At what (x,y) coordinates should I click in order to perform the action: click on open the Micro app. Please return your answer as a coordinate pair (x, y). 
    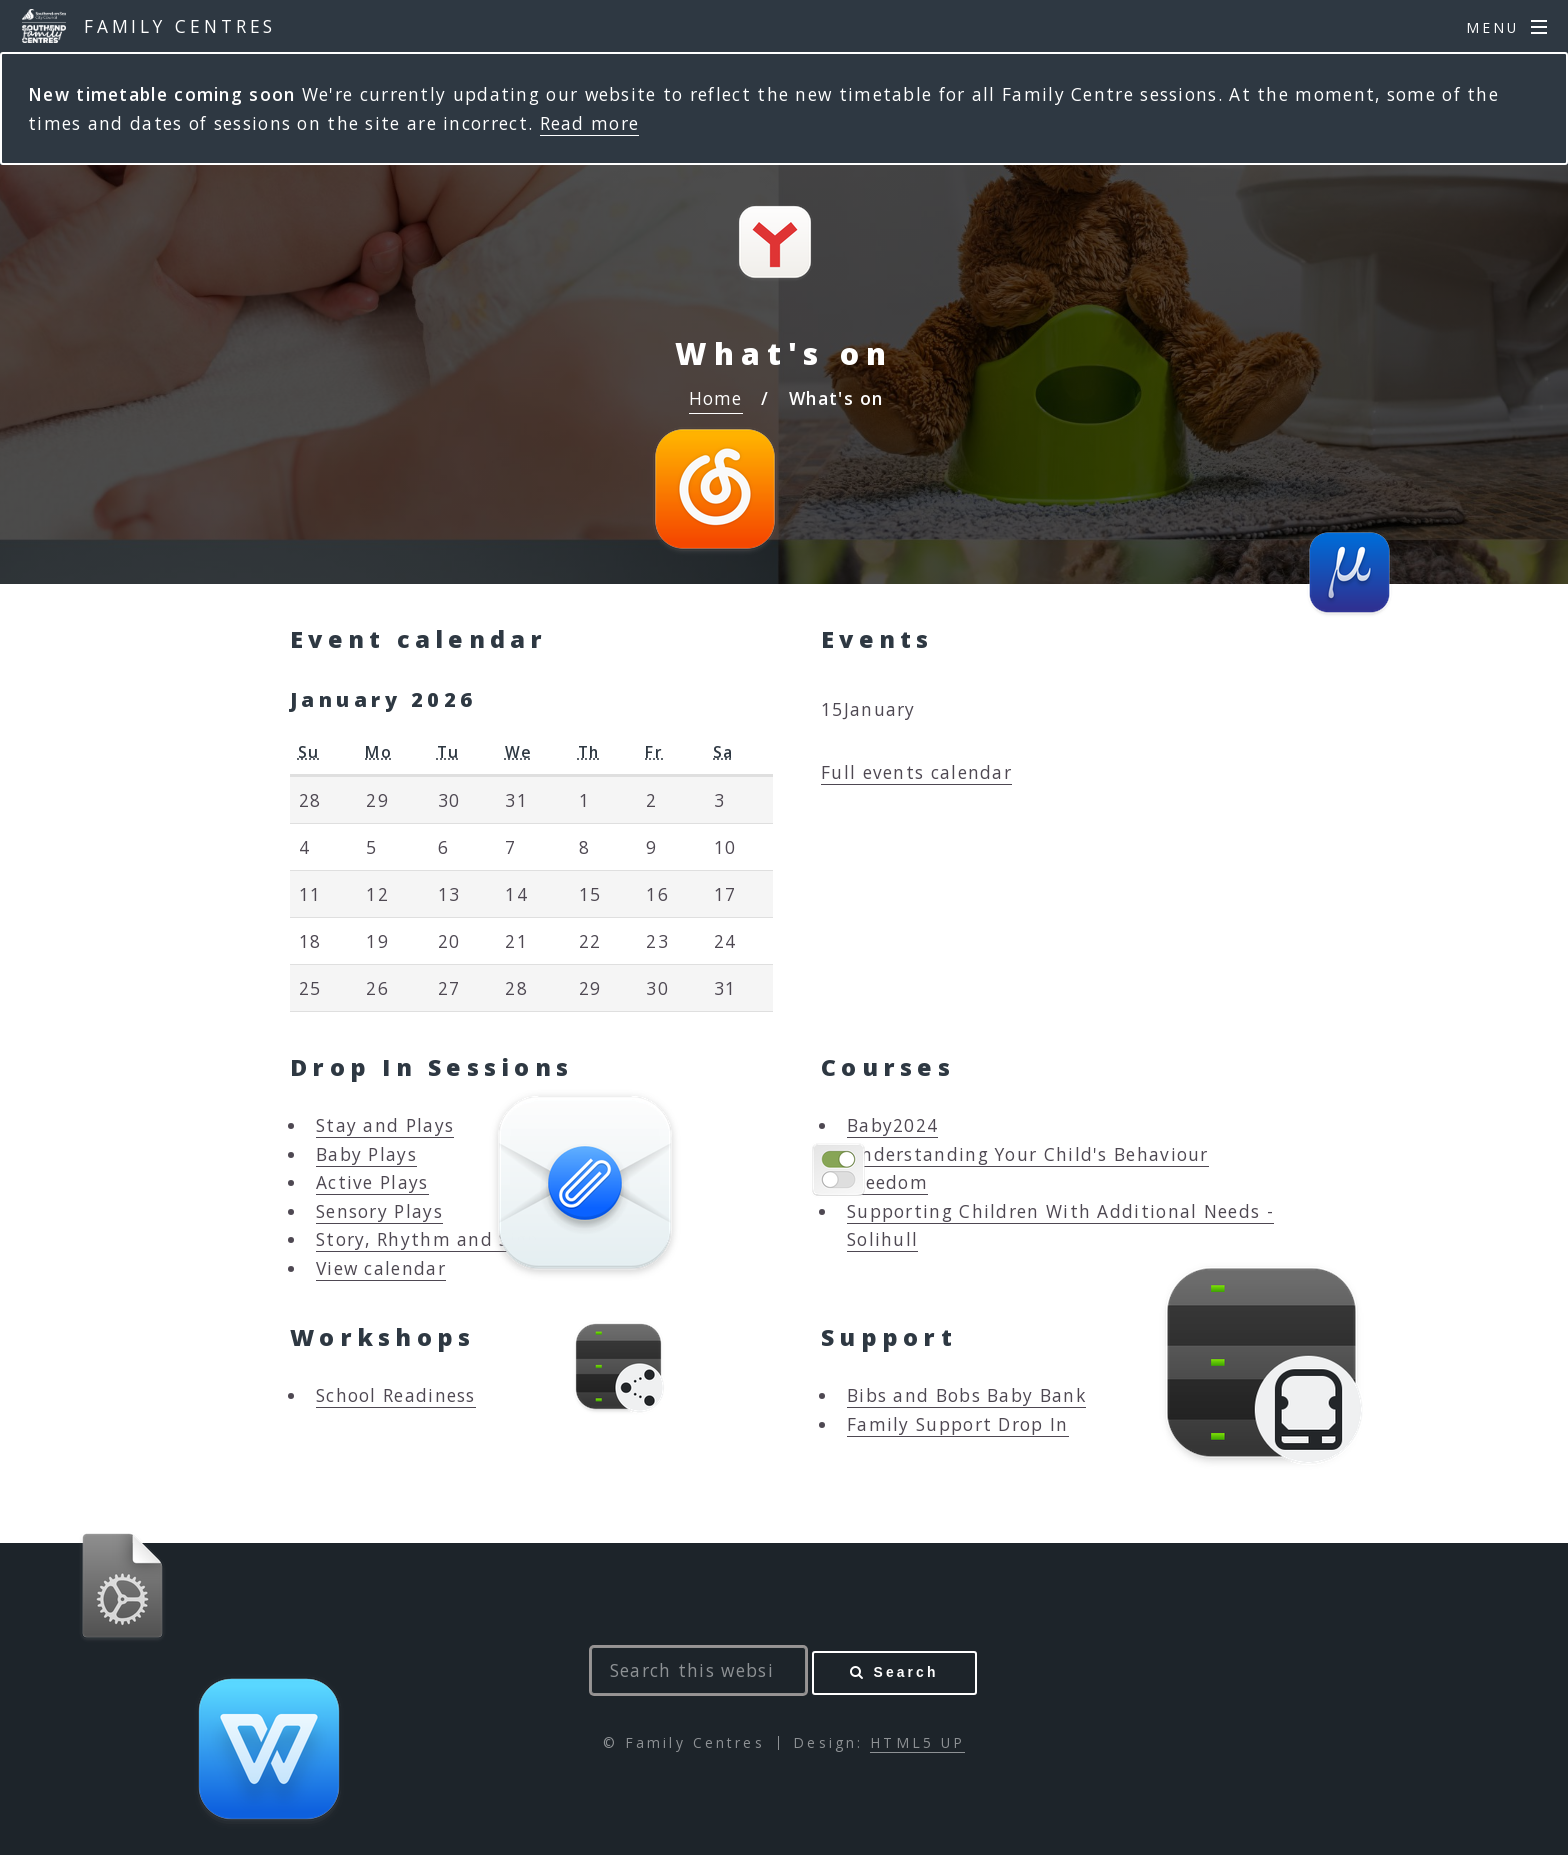
    Looking at the image, I should click on (1349, 572).